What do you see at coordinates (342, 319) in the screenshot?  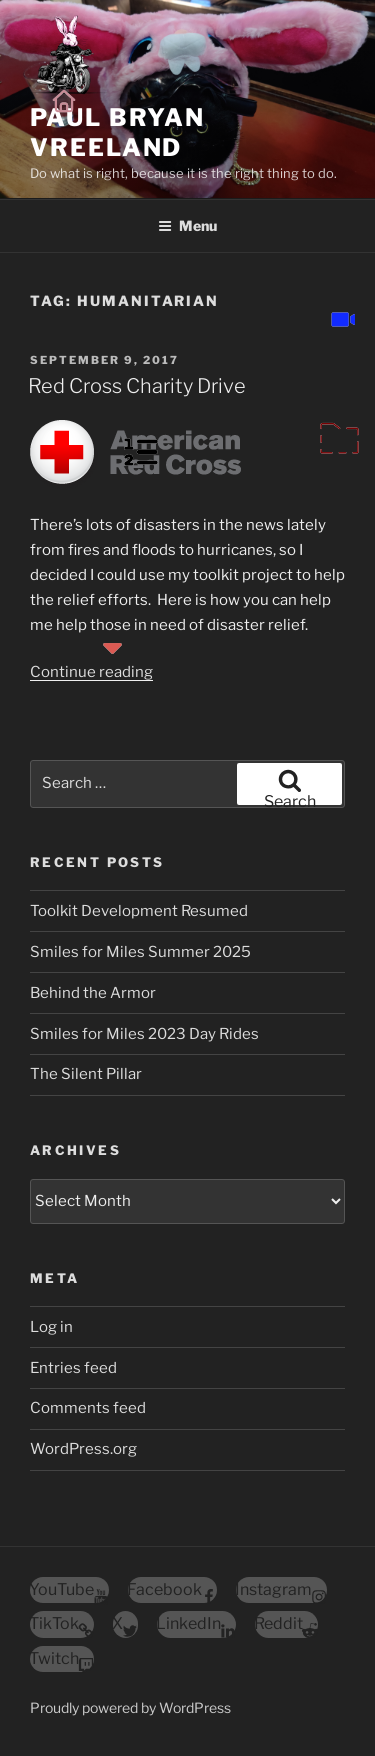 I see `start a video call` at bounding box center [342, 319].